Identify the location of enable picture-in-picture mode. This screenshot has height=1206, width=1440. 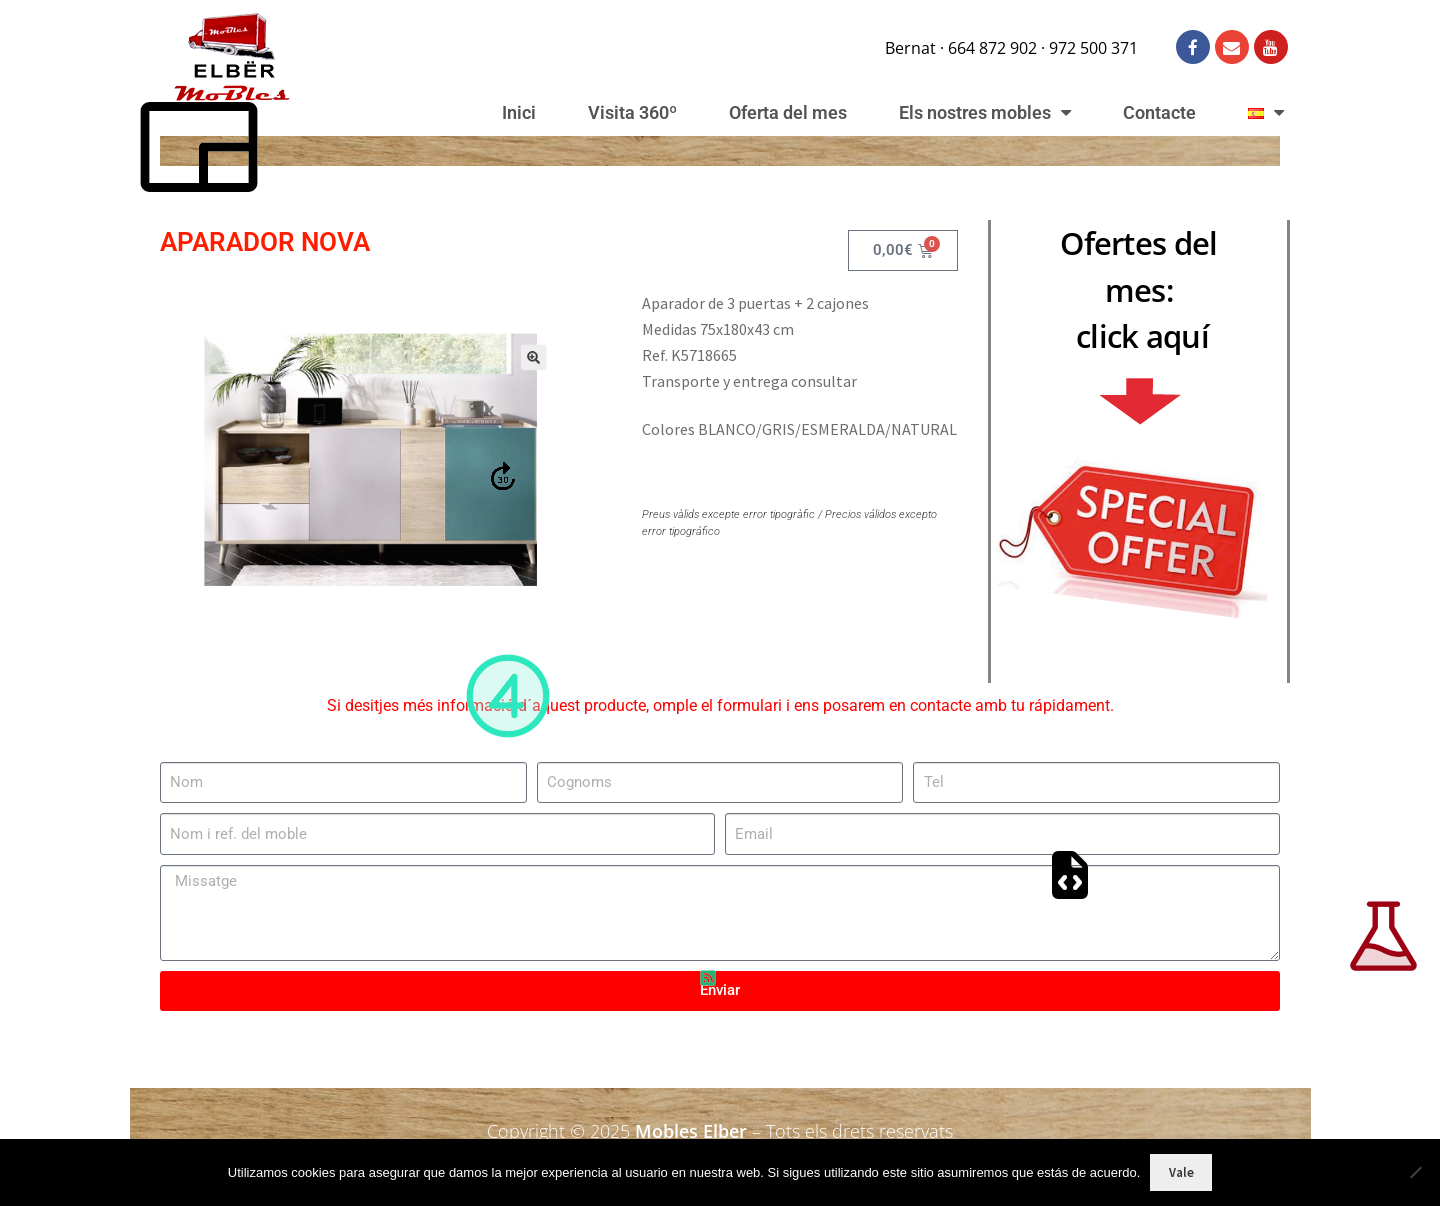
(199, 147).